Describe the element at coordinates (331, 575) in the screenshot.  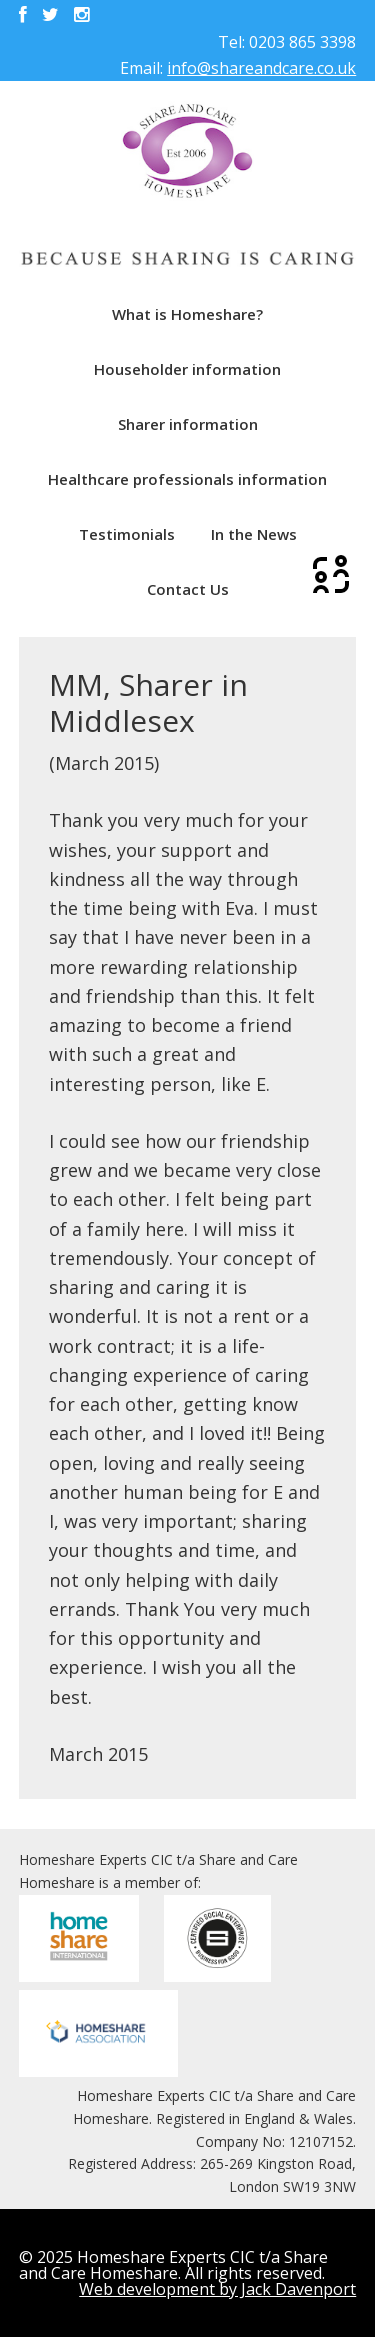
I see `peer-to-peer connection or transfer` at that location.